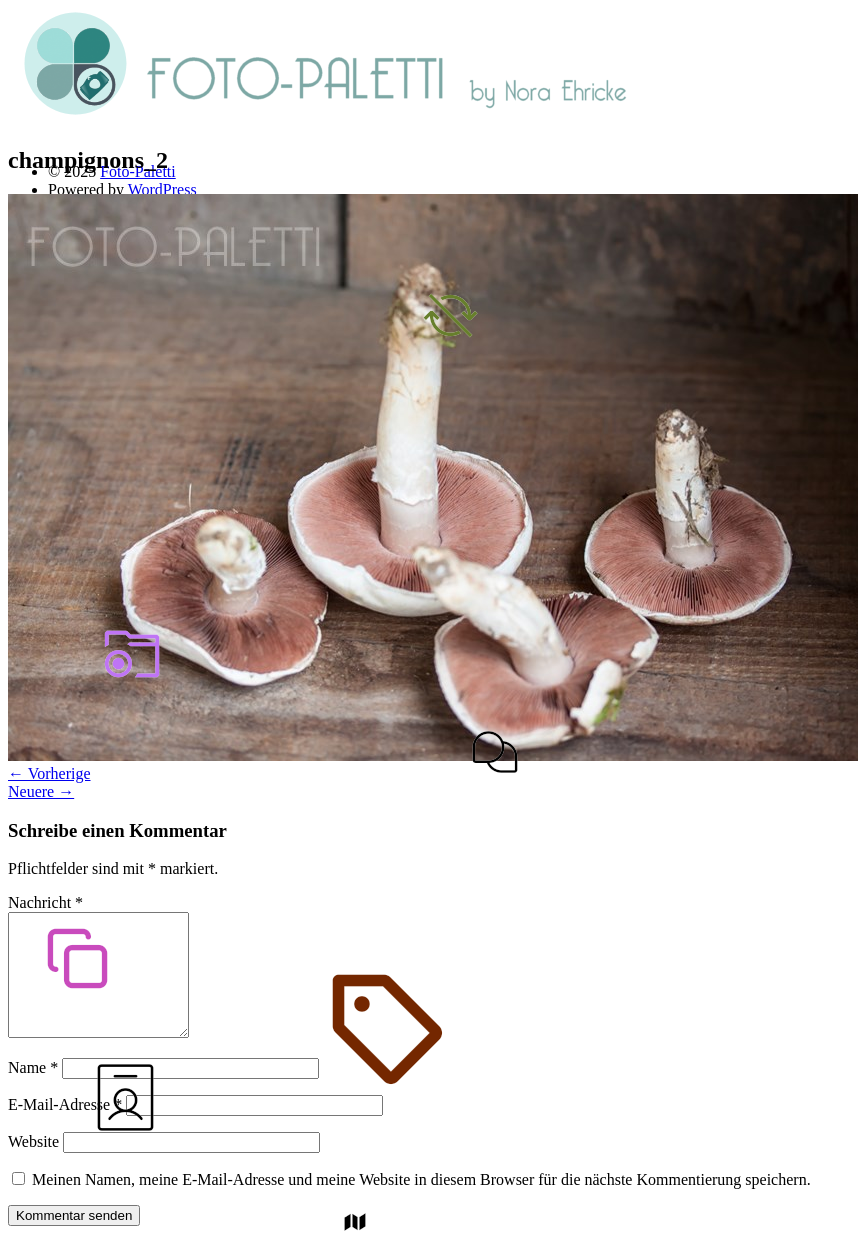 This screenshot has height=1250, width=858. What do you see at coordinates (132, 654) in the screenshot?
I see `navigate to the root directory` at bounding box center [132, 654].